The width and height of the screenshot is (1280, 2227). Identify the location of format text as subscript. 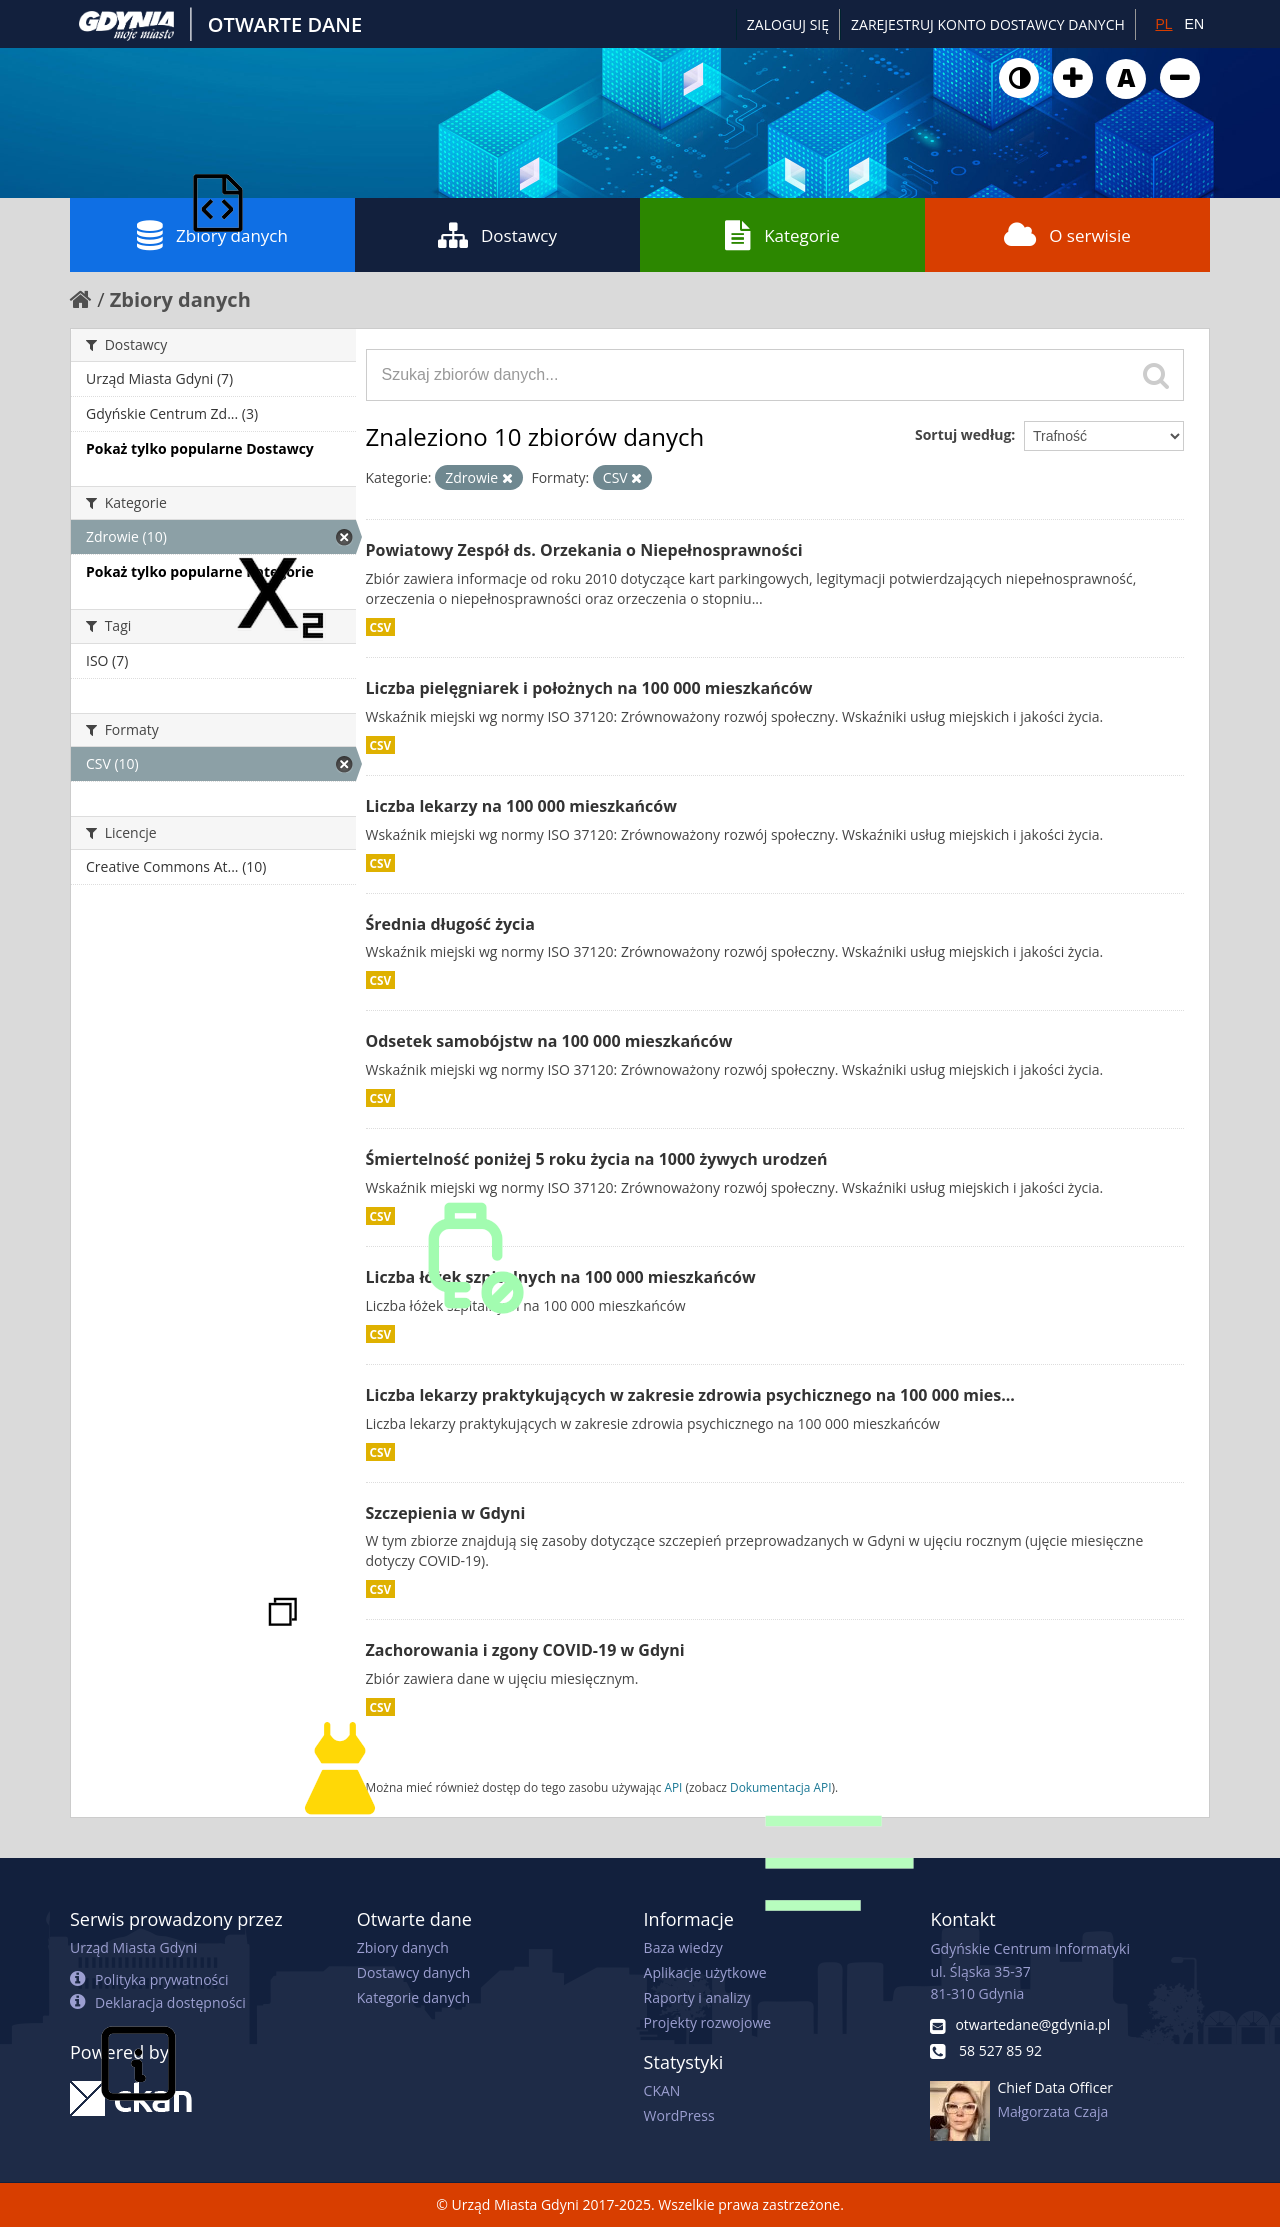
(268, 598).